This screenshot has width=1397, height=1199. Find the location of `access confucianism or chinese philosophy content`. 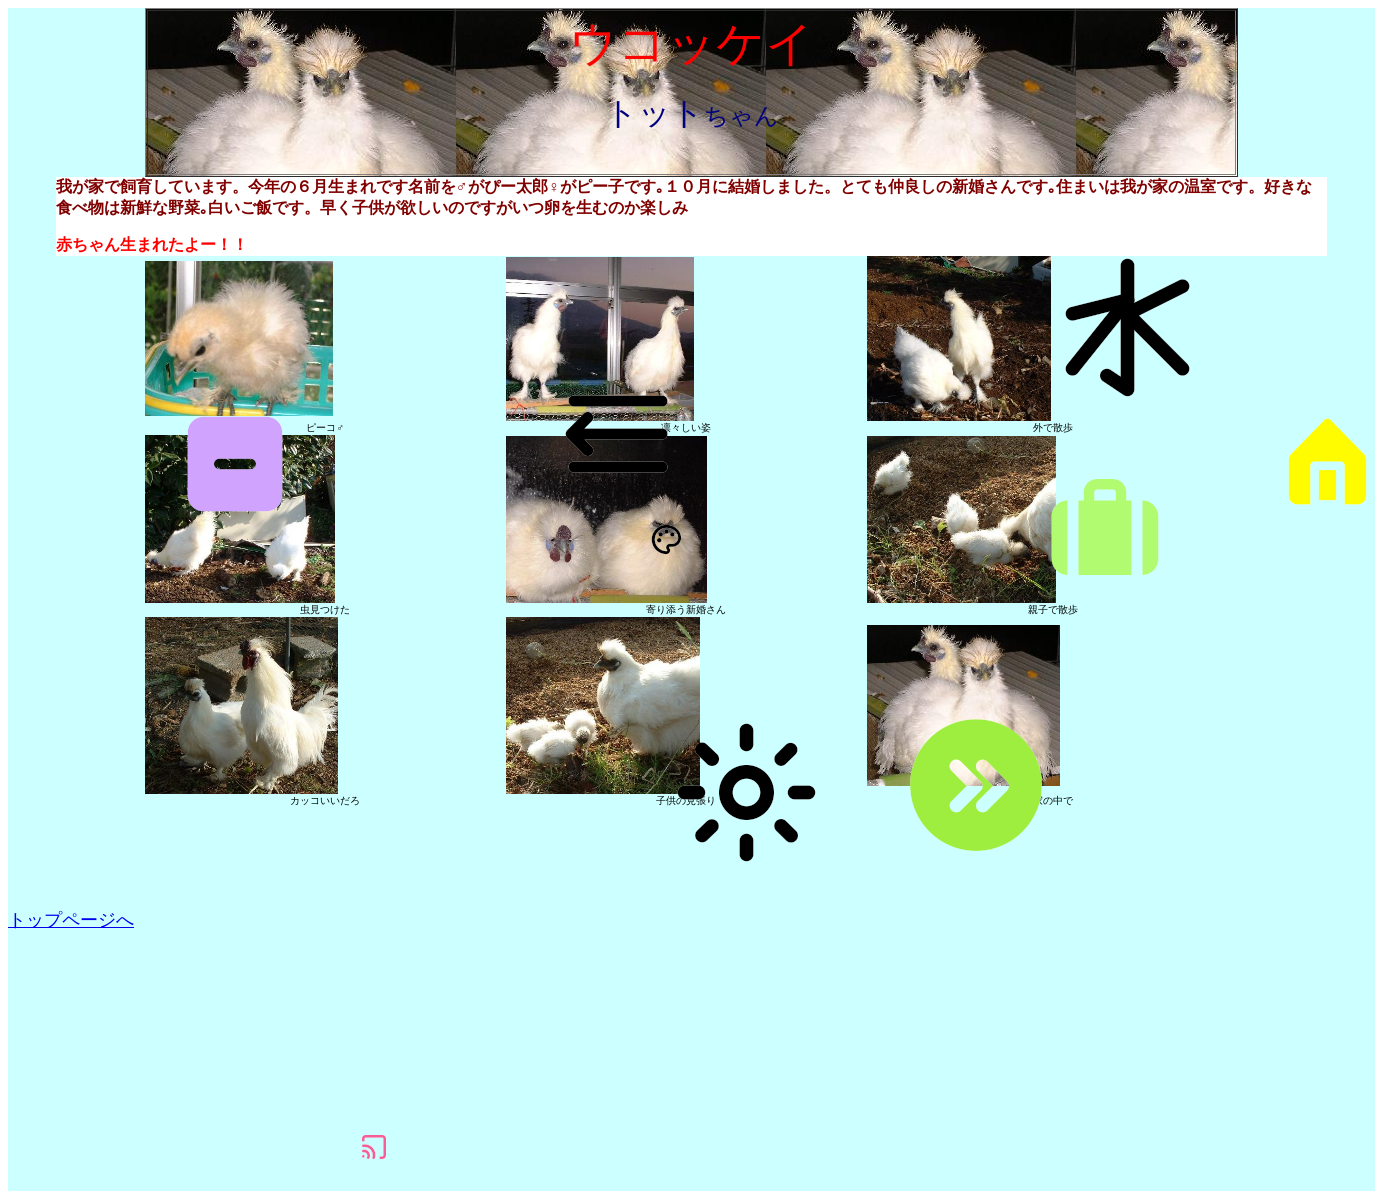

access confucianism or chinese philosophy content is located at coordinates (1127, 327).